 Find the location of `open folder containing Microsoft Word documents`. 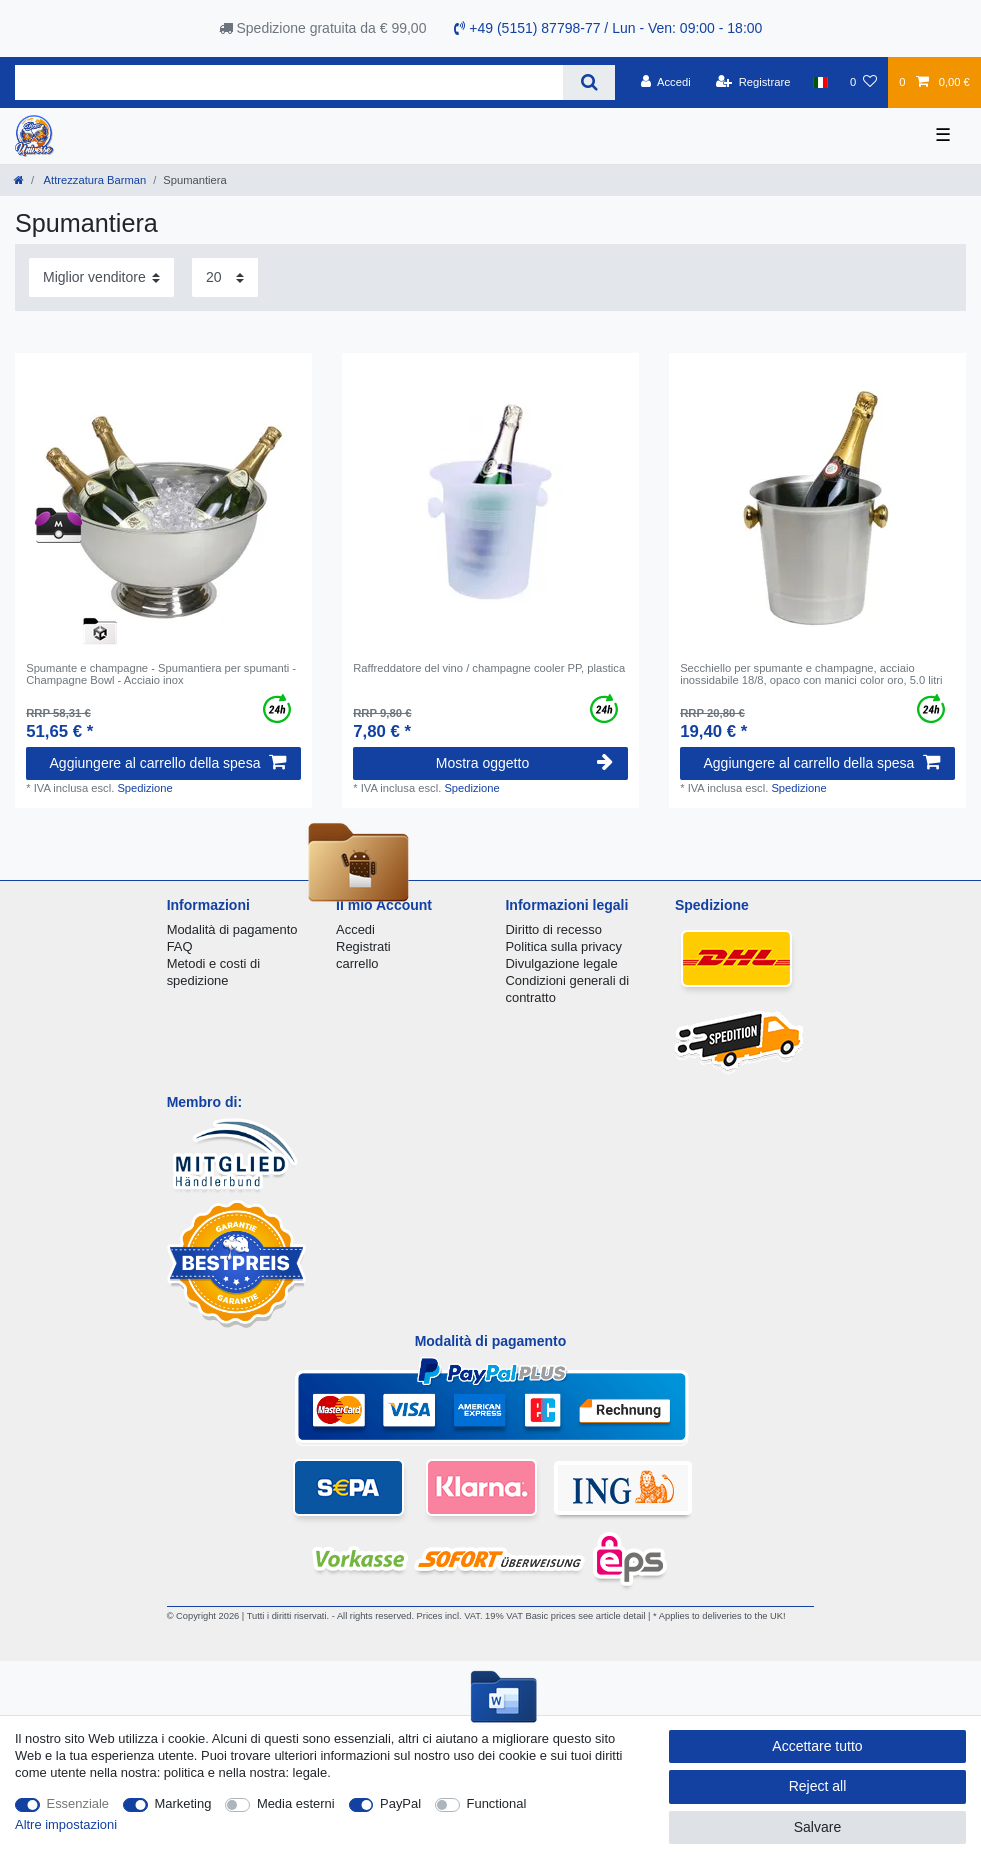

open folder containing Microsoft Word documents is located at coordinates (503, 1698).